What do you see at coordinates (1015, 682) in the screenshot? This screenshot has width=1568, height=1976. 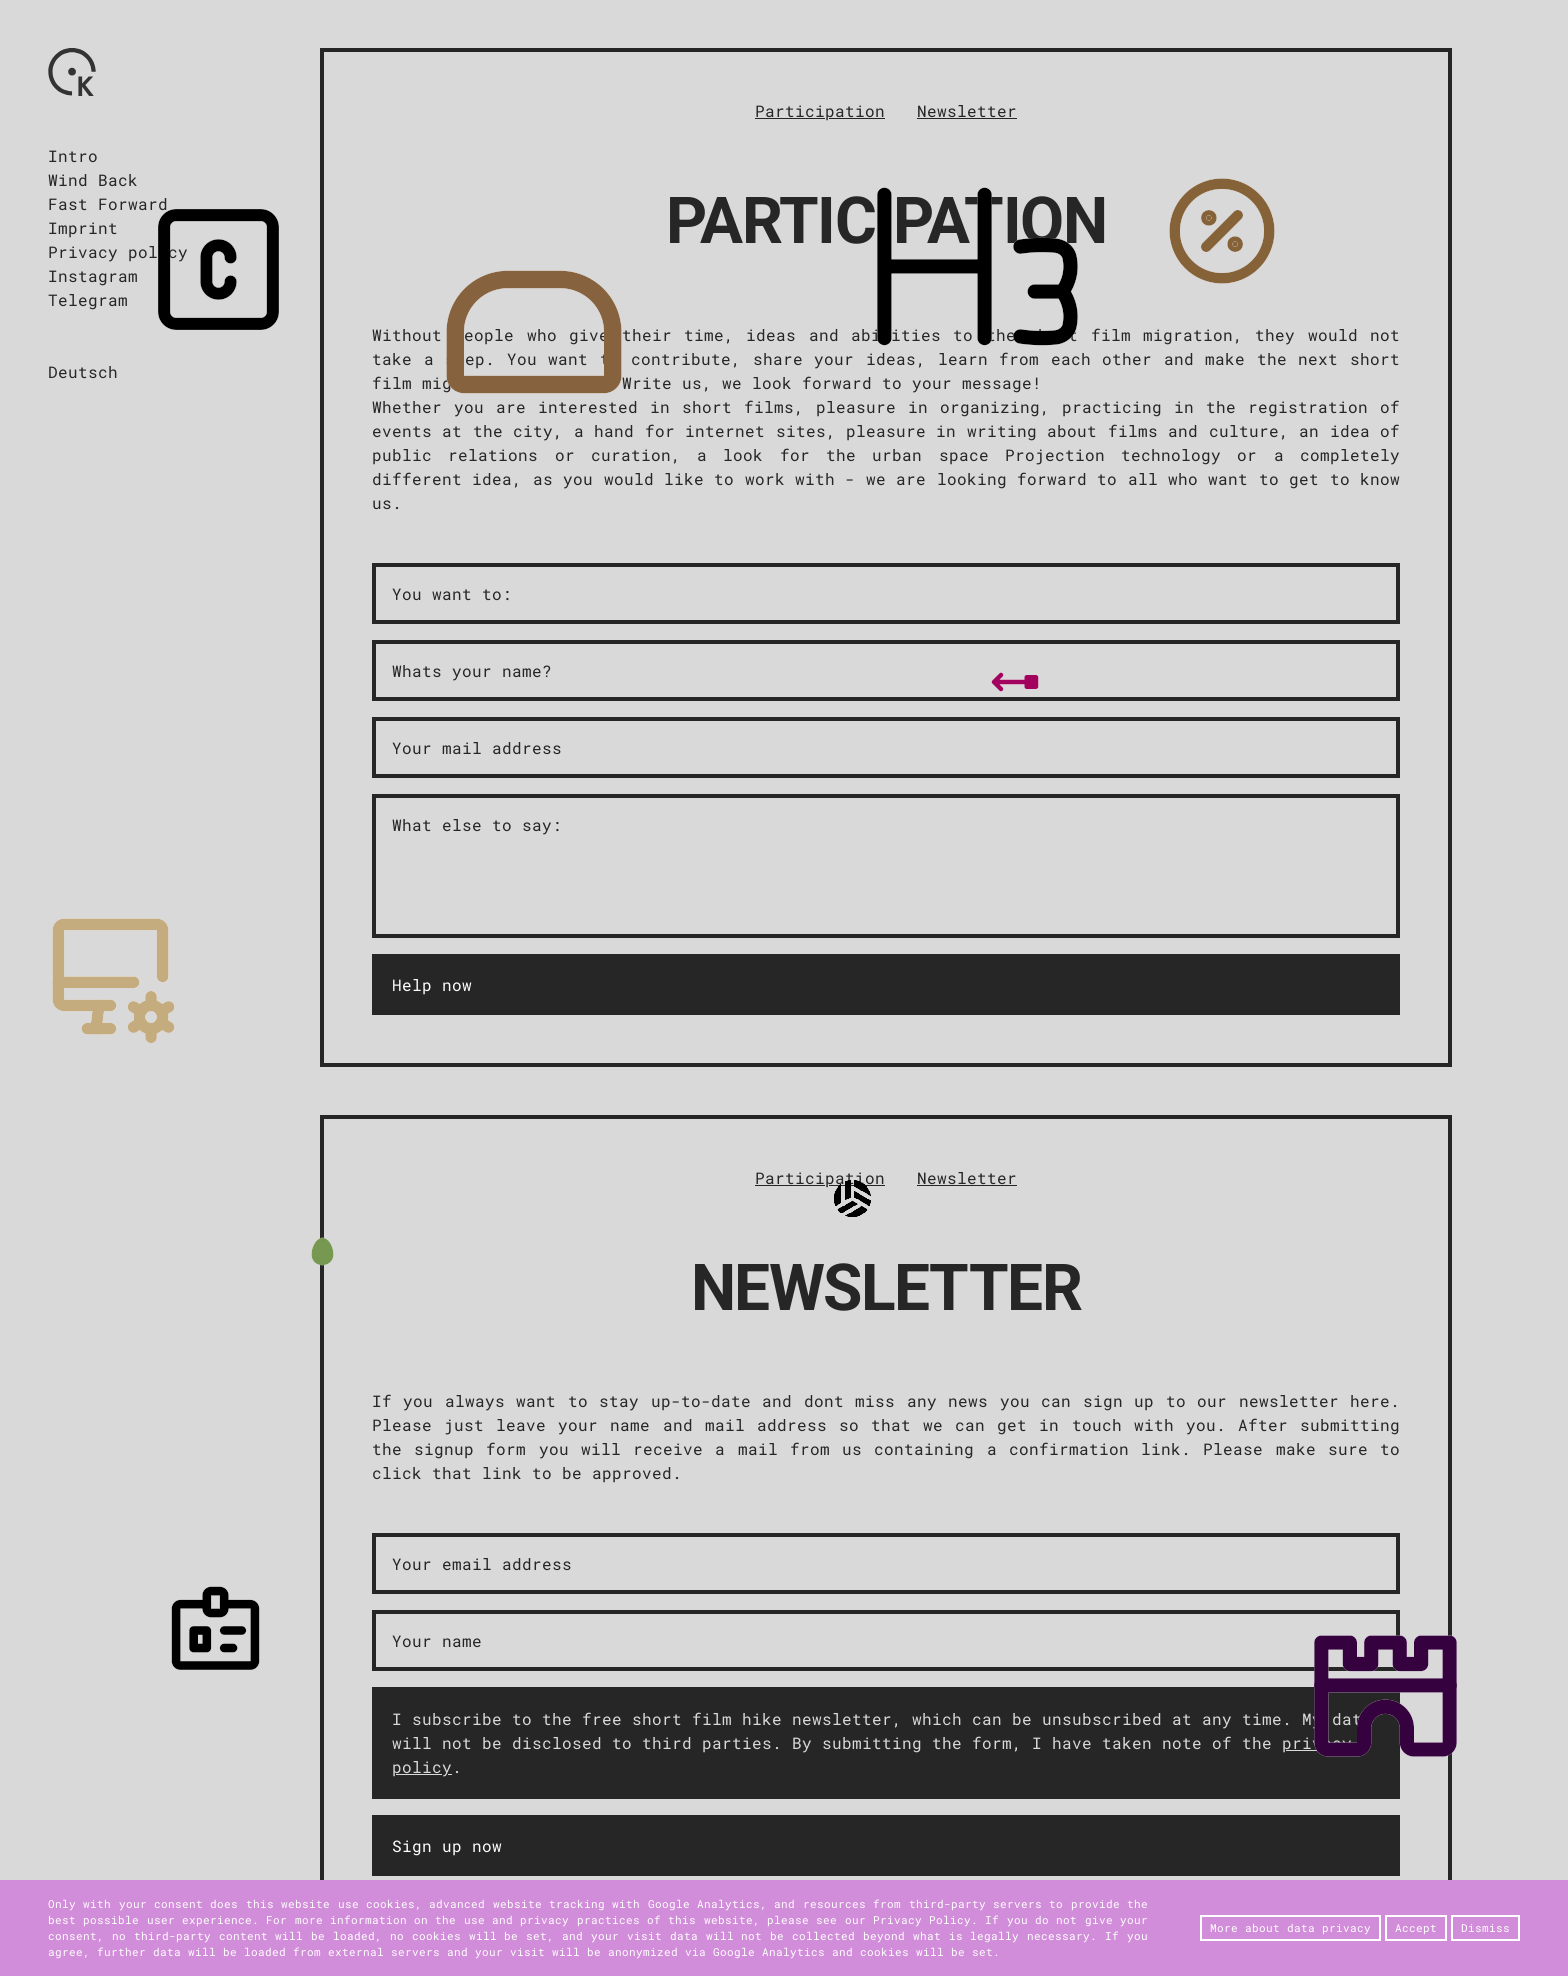 I see `go back to previous screen` at bounding box center [1015, 682].